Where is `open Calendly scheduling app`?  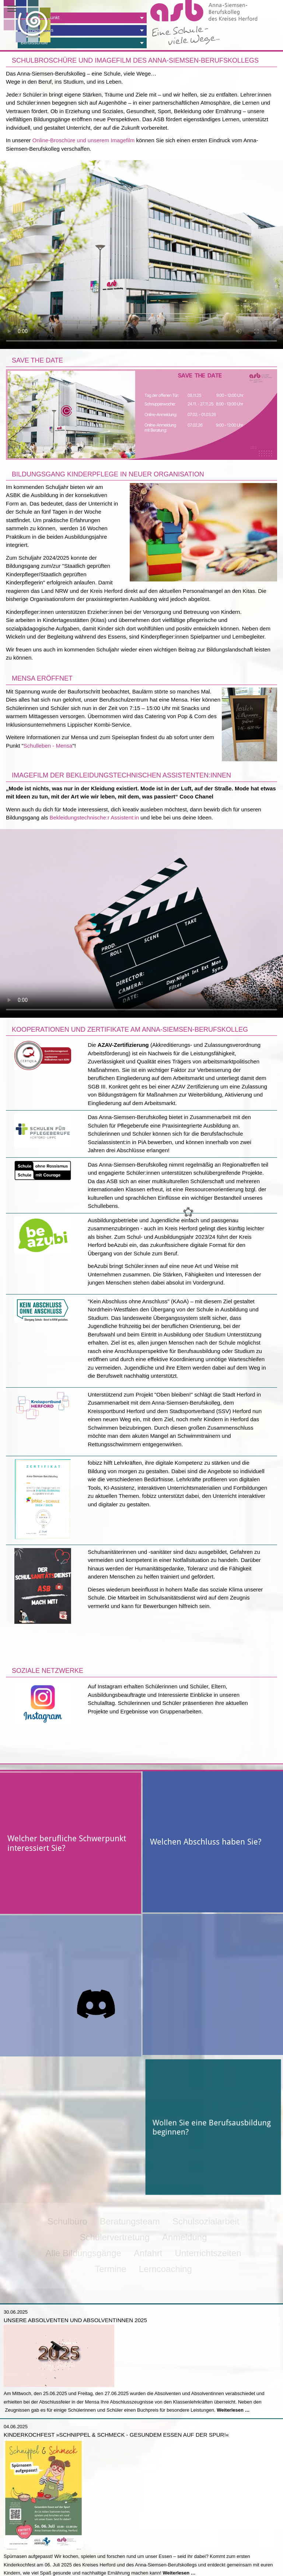 open Calendly scheduling app is located at coordinates (66, 411).